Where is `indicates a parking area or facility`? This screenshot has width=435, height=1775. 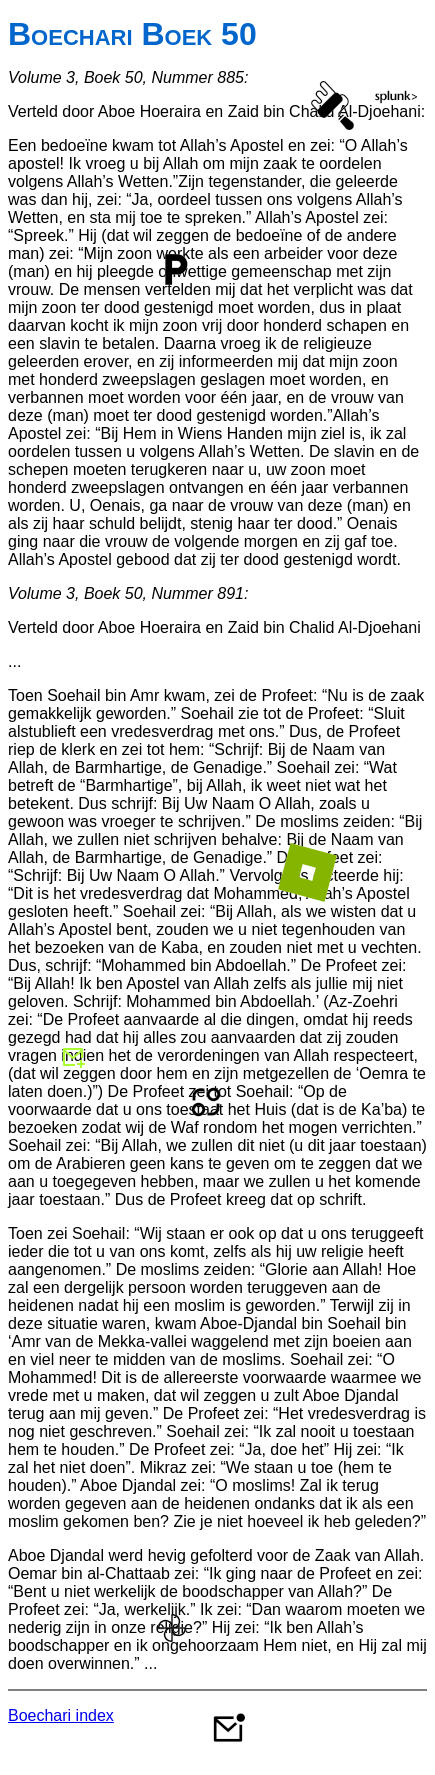 indicates a parking area or facility is located at coordinates (175, 269).